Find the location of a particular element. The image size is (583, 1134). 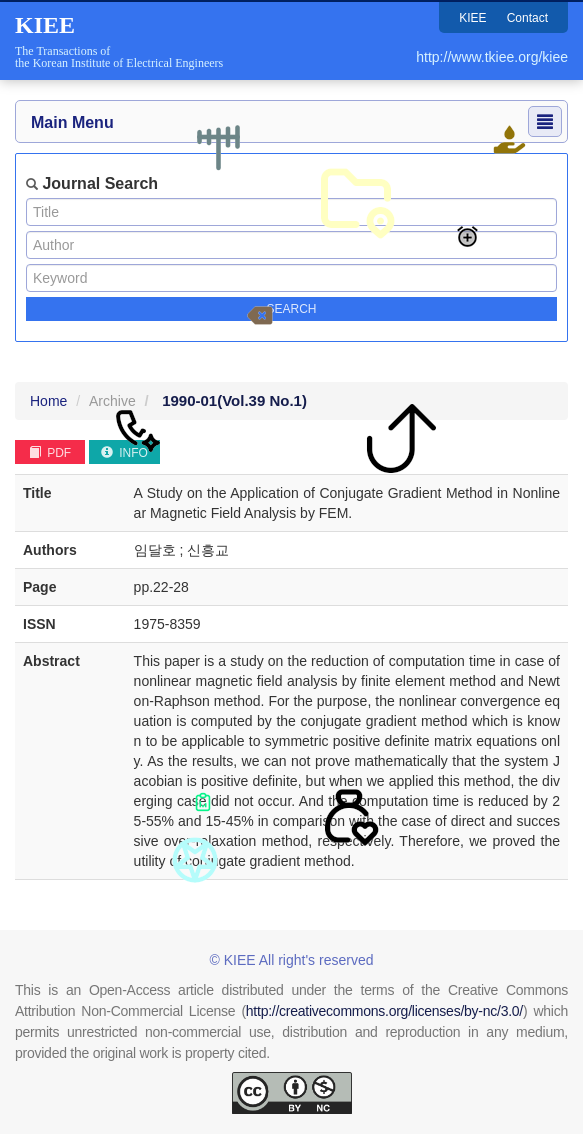

add a new alarm is located at coordinates (467, 236).